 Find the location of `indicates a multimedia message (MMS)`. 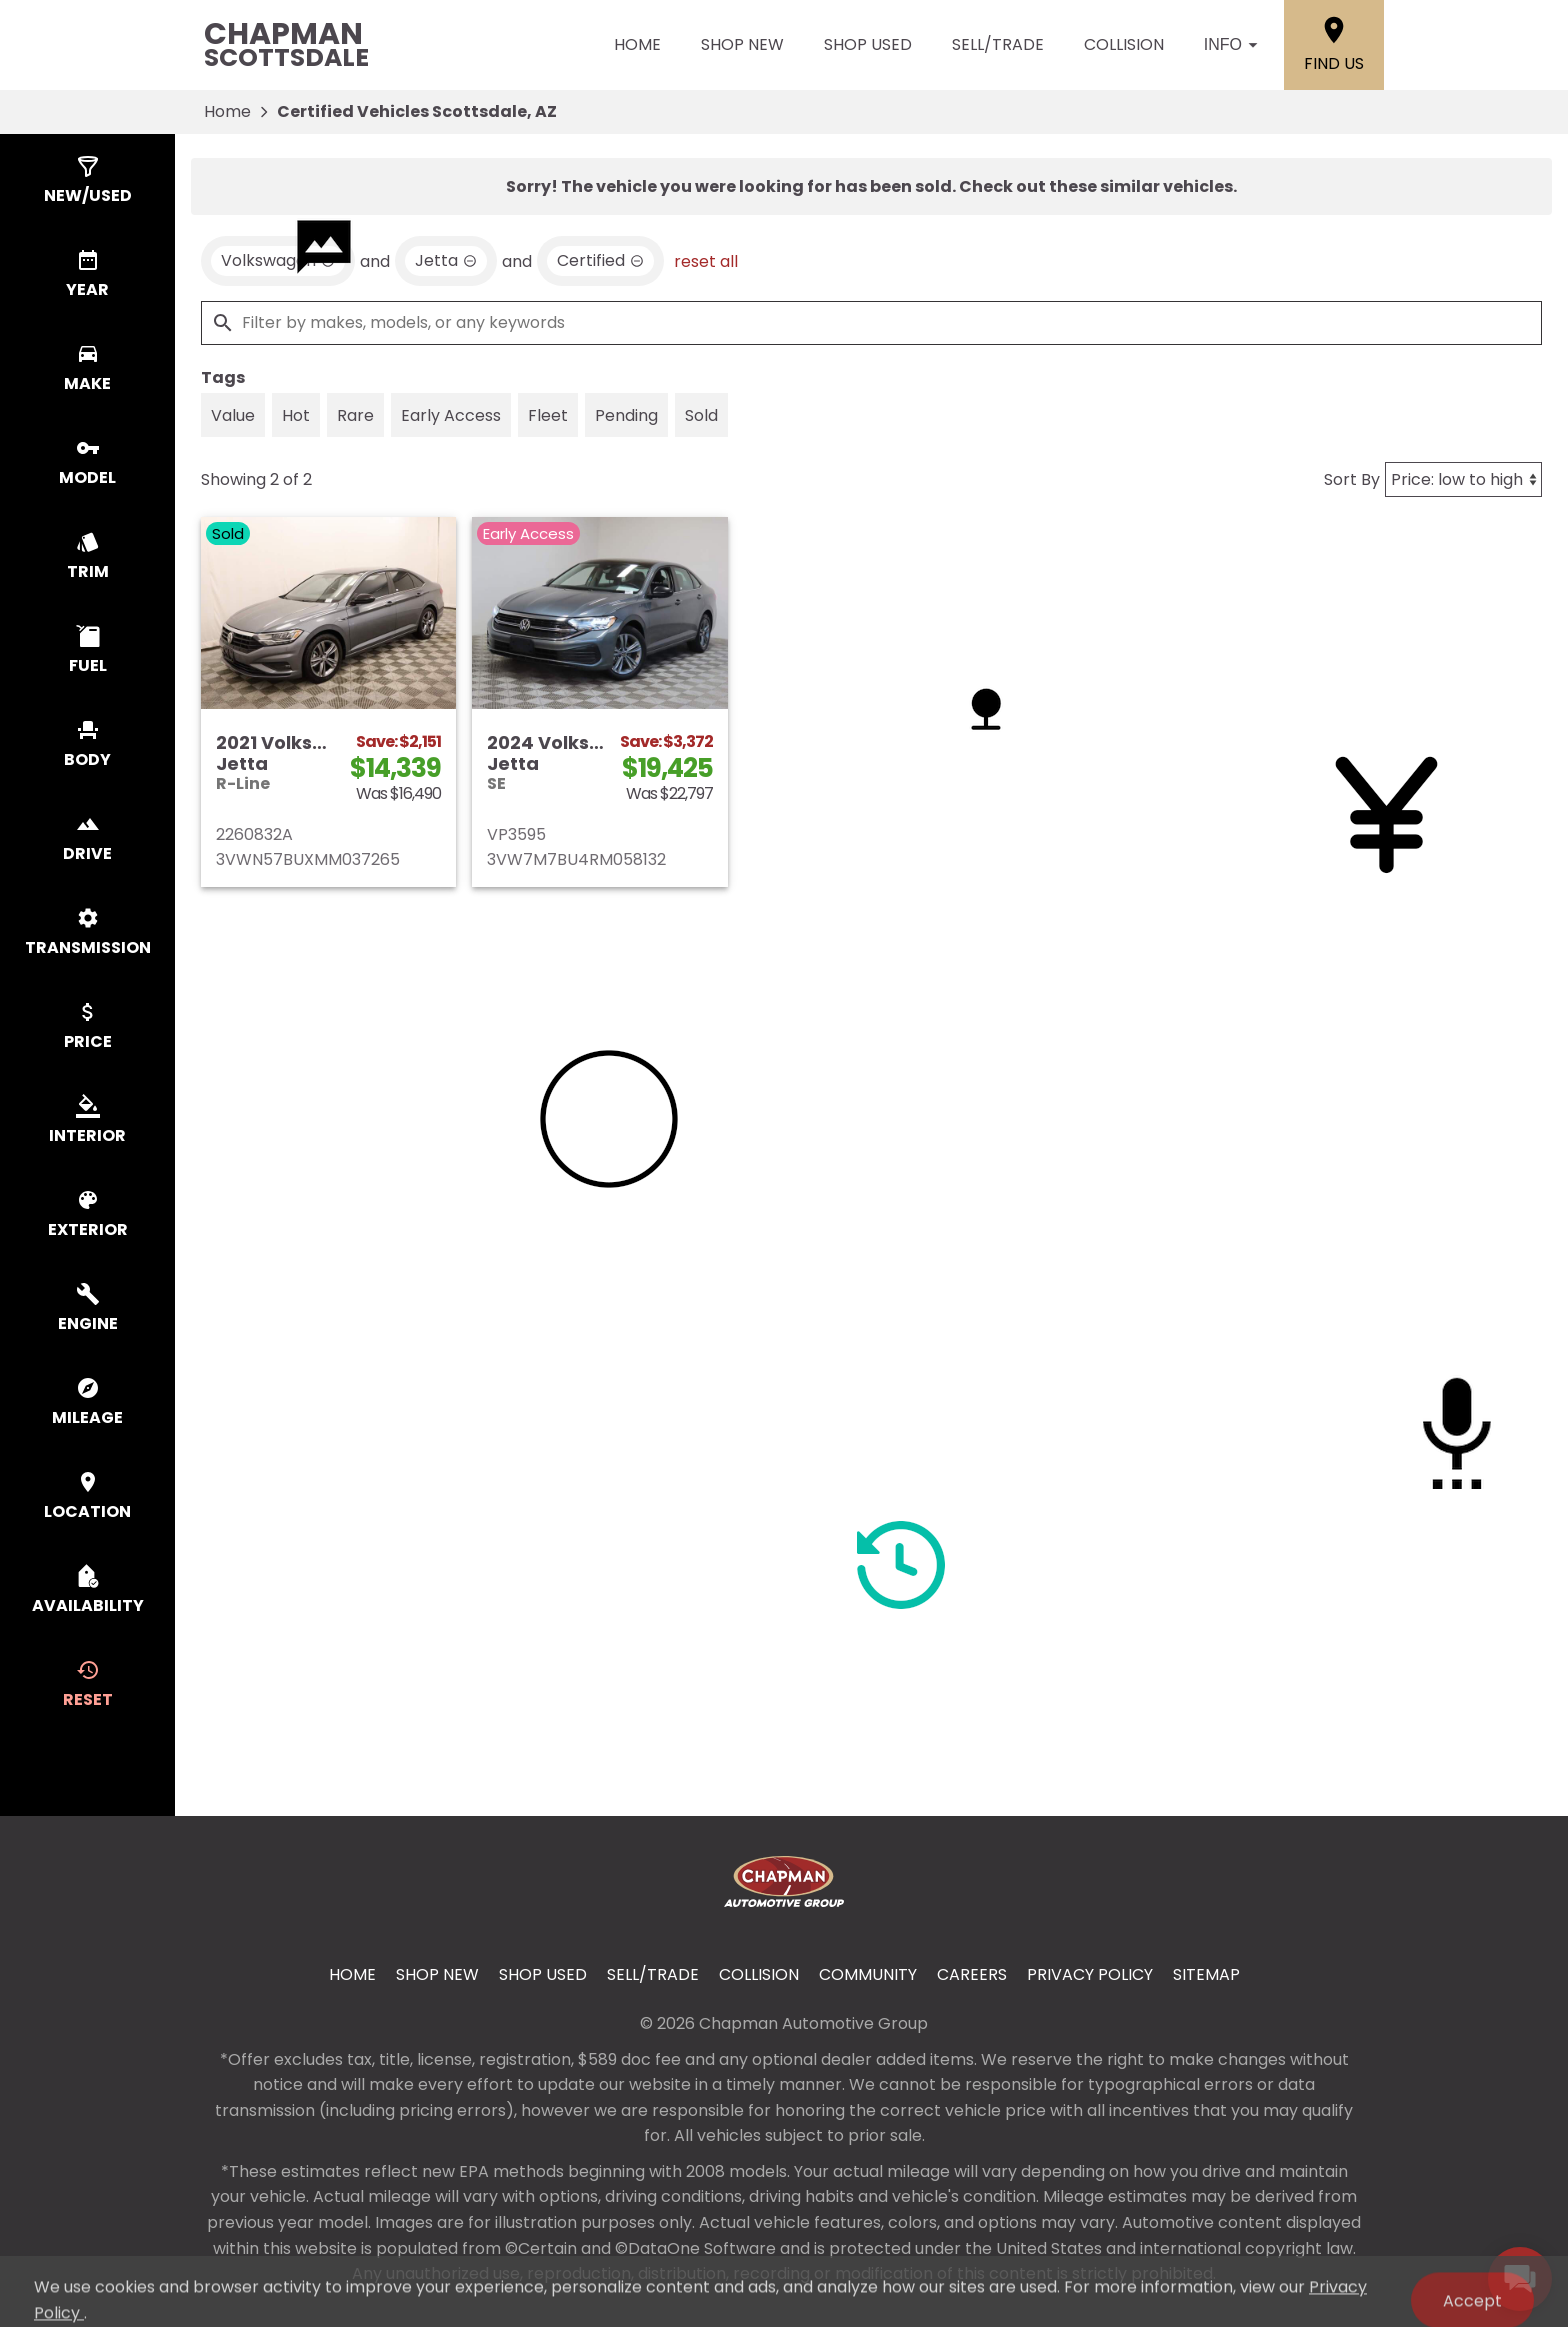

indicates a multimedia message (MMS) is located at coordinates (324, 247).